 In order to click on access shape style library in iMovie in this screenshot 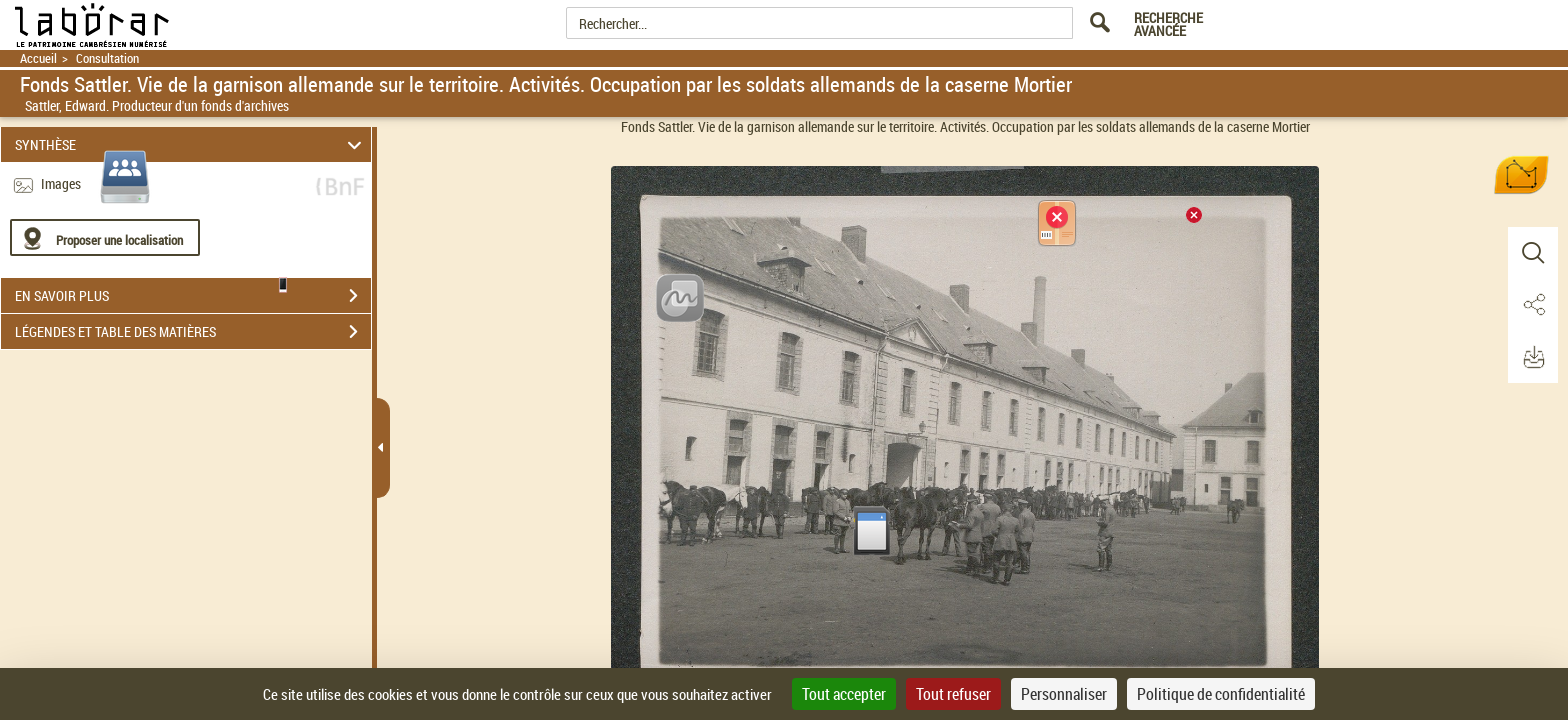, I will do `click(1521, 174)`.